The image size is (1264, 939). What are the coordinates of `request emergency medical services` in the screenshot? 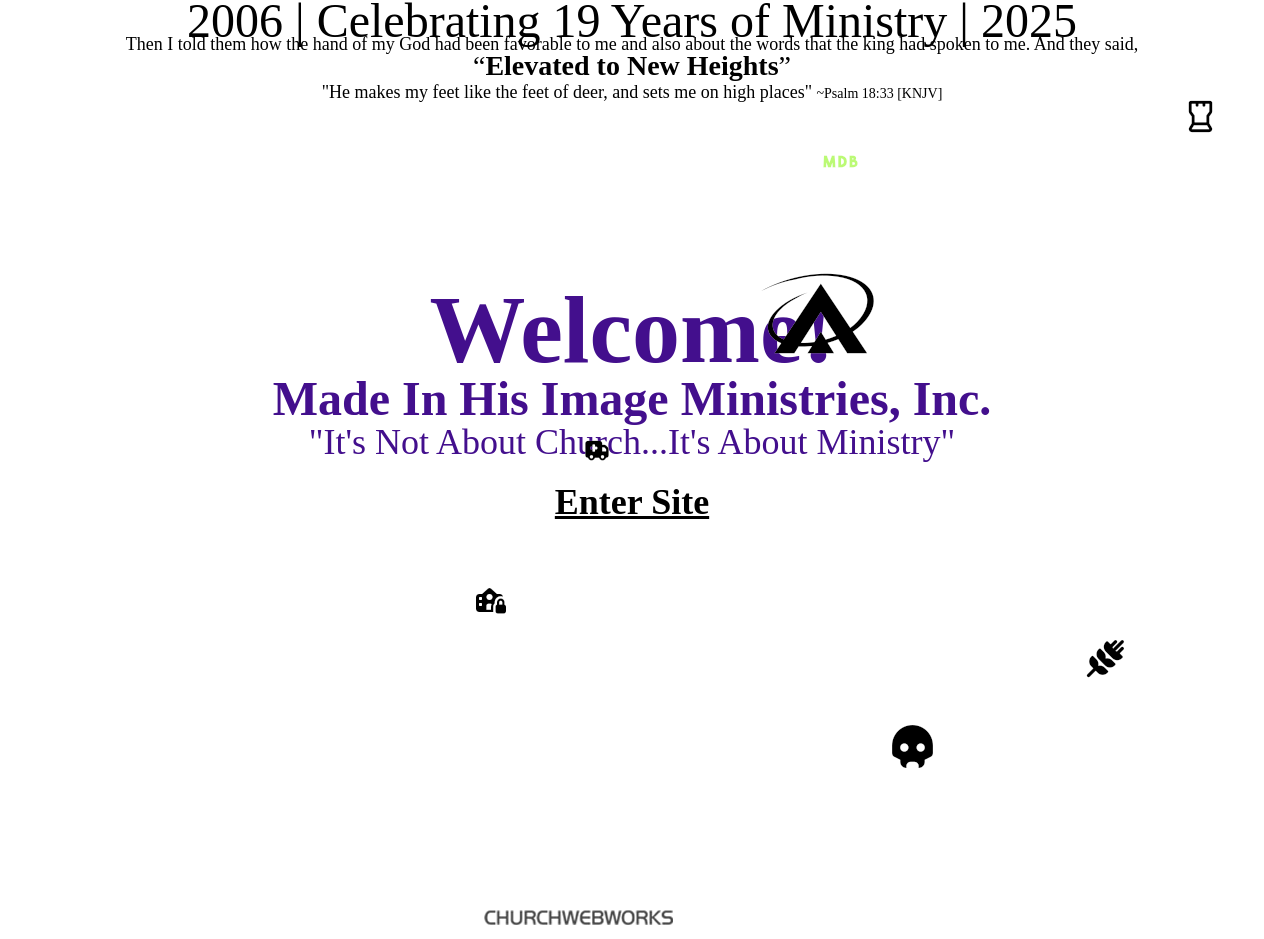 It's located at (597, 450).